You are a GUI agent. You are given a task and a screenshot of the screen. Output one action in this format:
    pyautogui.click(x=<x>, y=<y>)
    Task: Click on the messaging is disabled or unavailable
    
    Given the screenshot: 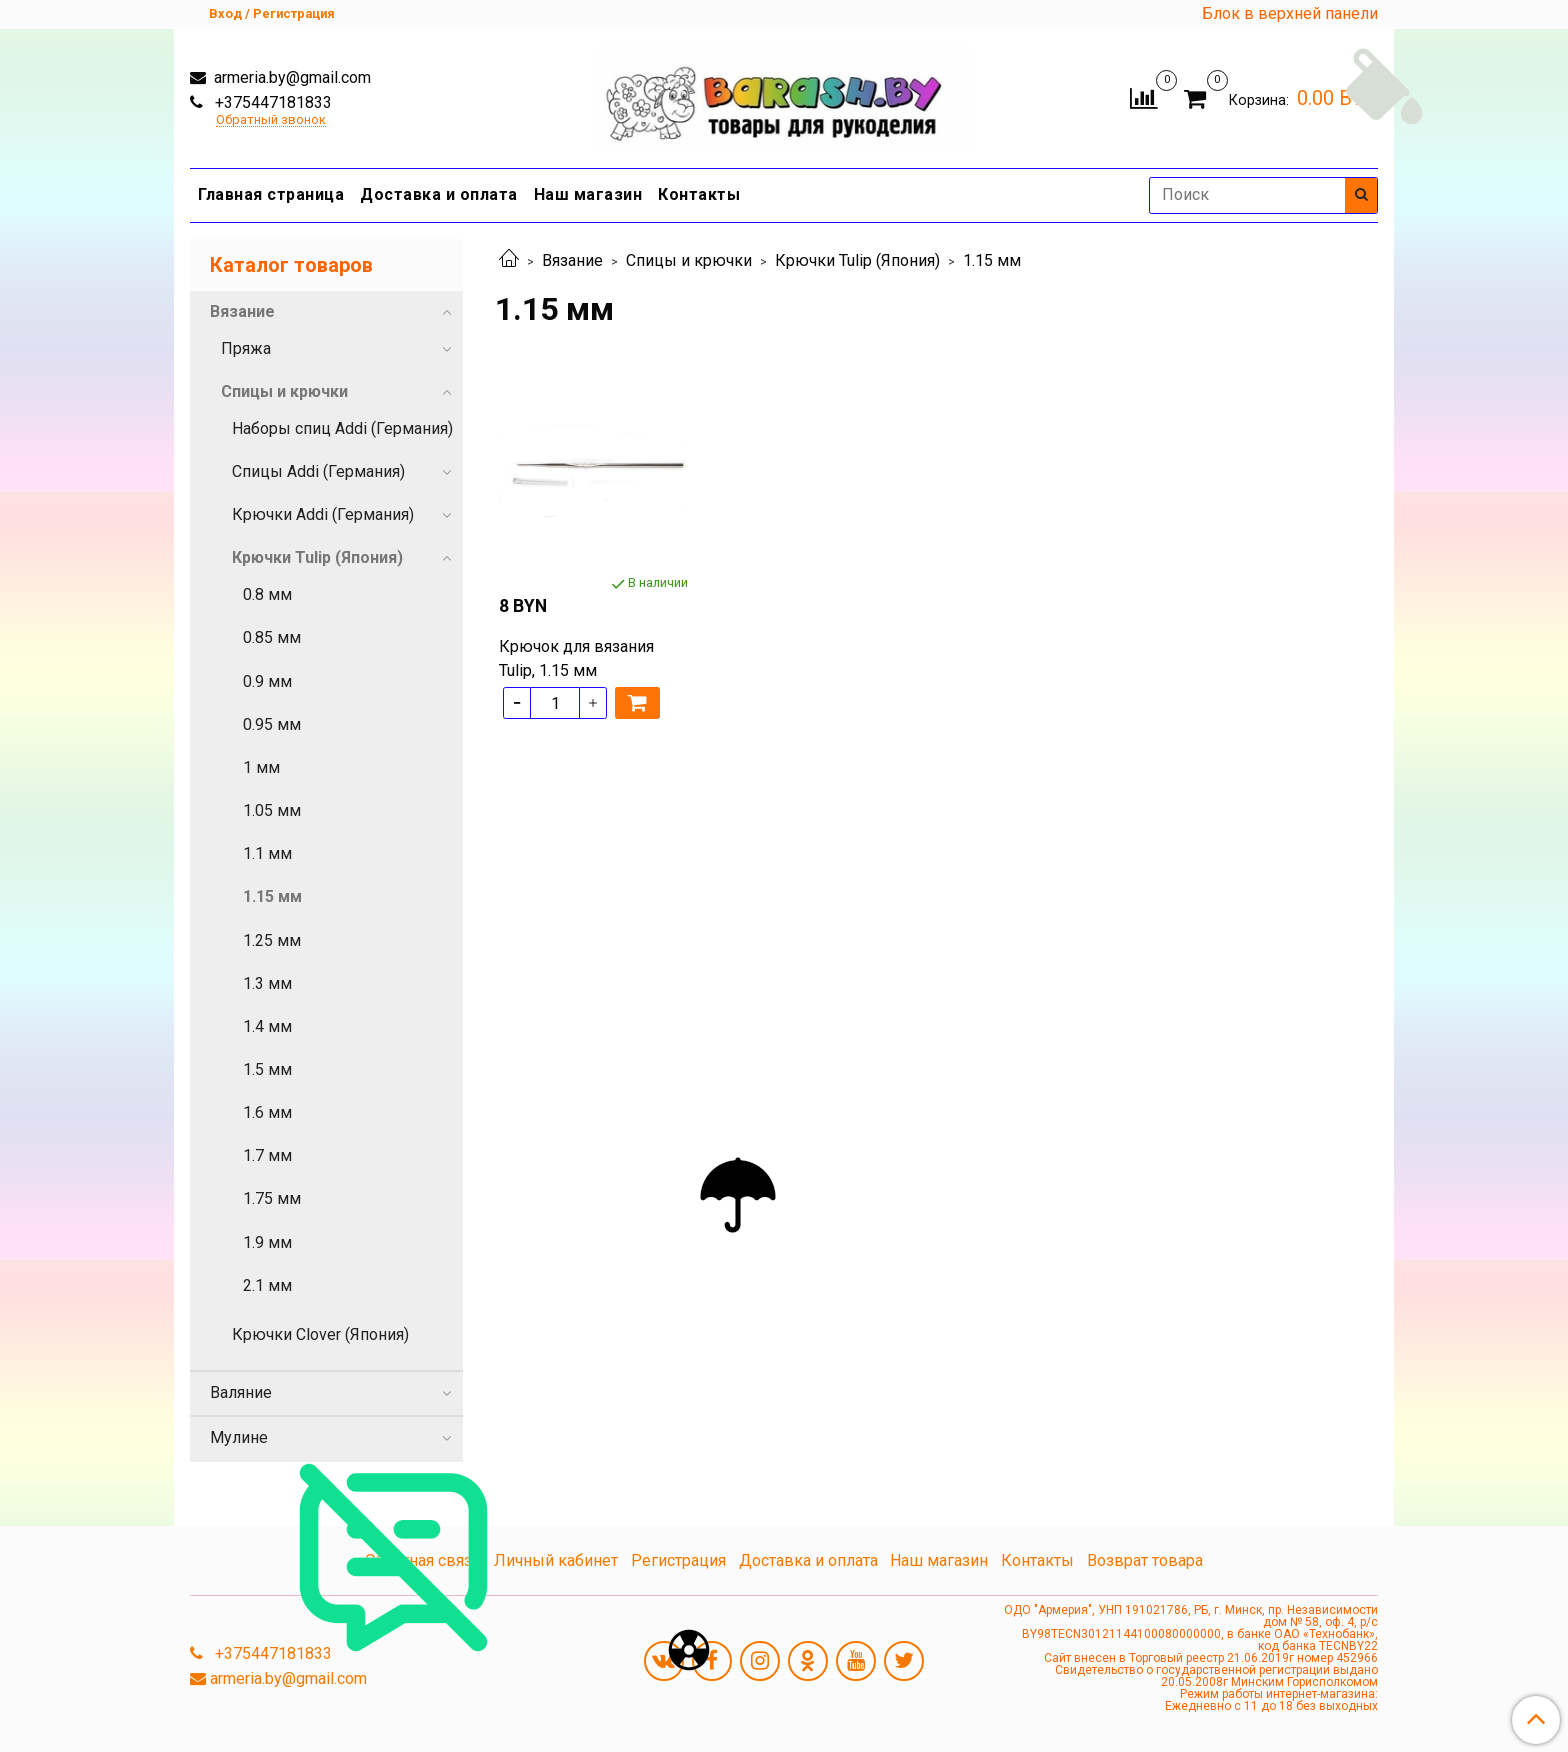 What is the action you would take?
    pyautogui.click(x=393, y=1557)
    